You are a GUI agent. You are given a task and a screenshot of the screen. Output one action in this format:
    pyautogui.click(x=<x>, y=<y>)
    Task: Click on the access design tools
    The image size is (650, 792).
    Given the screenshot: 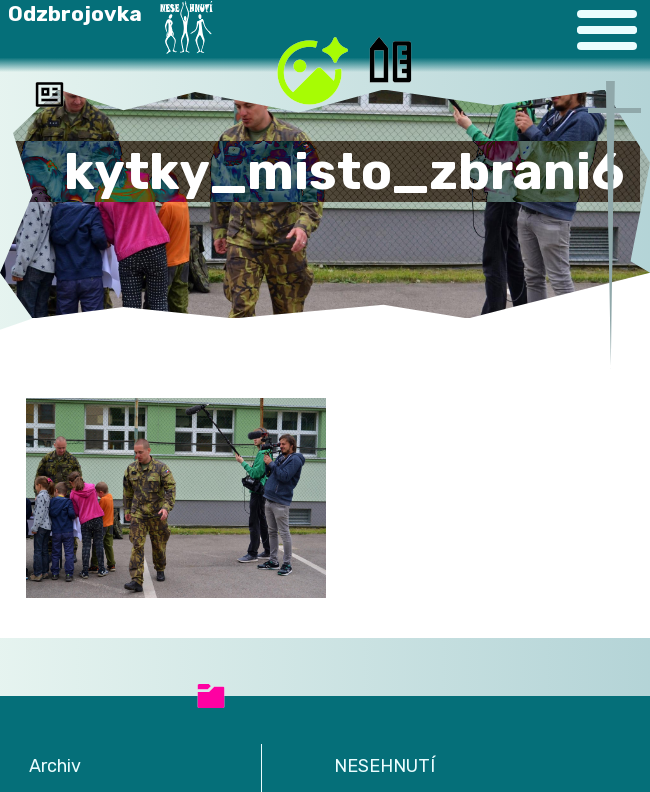 What is the action you would take?
    pyautogui.click(x=390, y=59)
    